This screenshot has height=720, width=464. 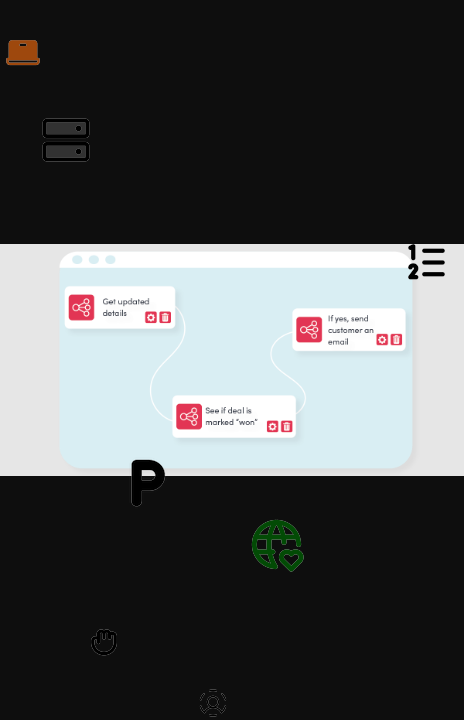 I want to click on incomplete or pending user profile, so click(x=213, y=703).